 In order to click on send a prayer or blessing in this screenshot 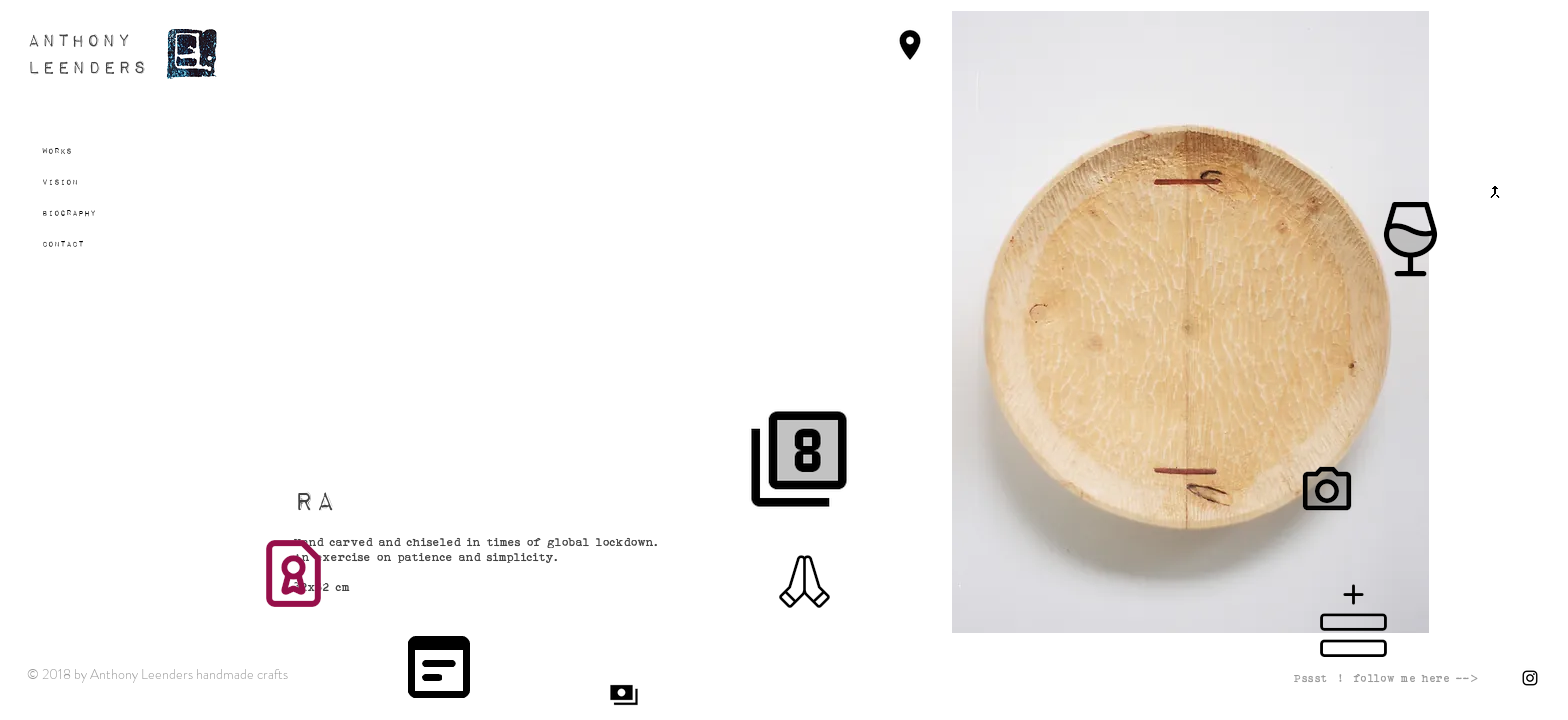, I will do `click(804, 582)`.